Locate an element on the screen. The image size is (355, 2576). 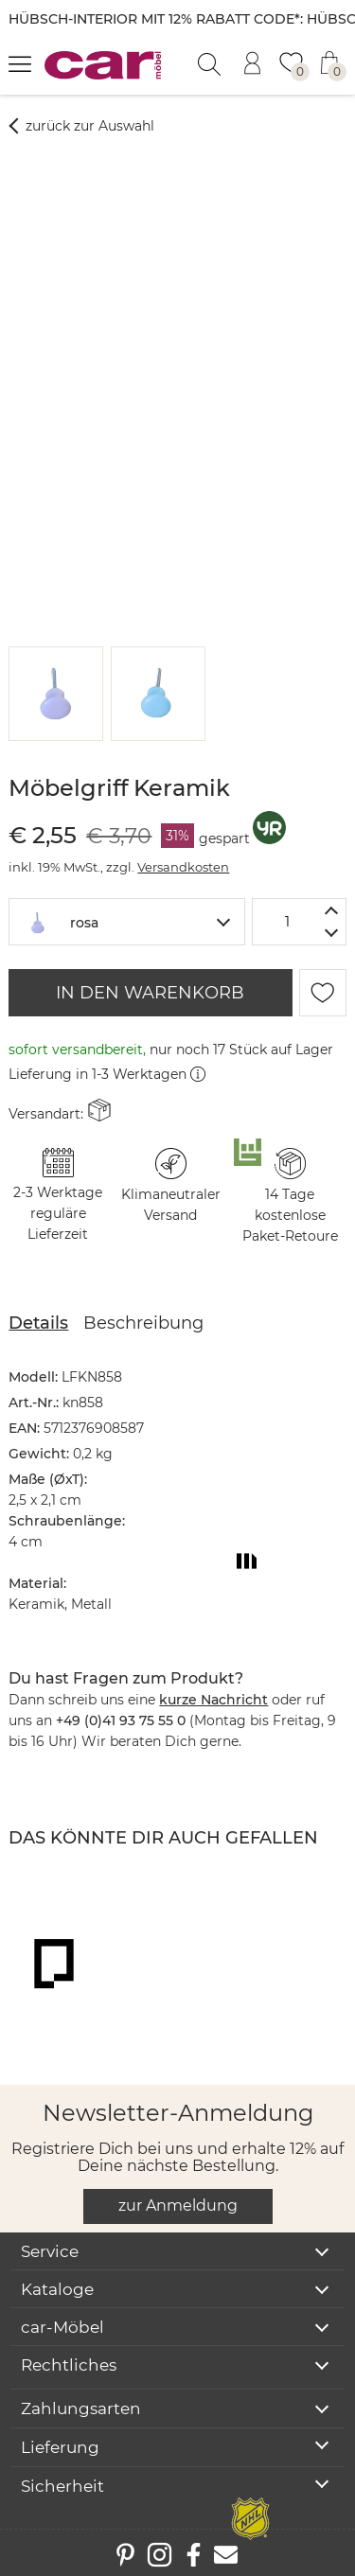
open the Bandsintown app is located at coordinates (247, 1152).